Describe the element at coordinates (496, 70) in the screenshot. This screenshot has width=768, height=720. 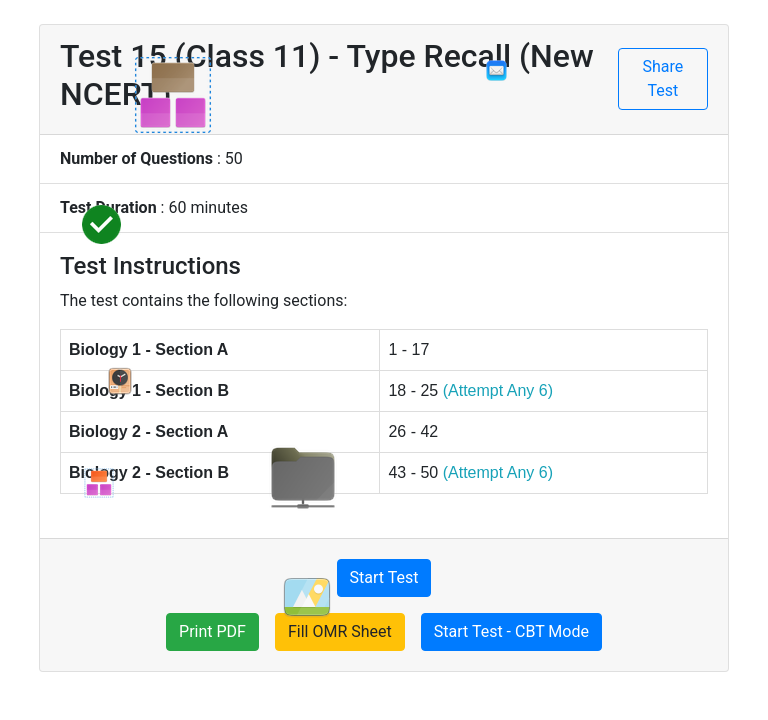
I see `open the mail app` at that location.